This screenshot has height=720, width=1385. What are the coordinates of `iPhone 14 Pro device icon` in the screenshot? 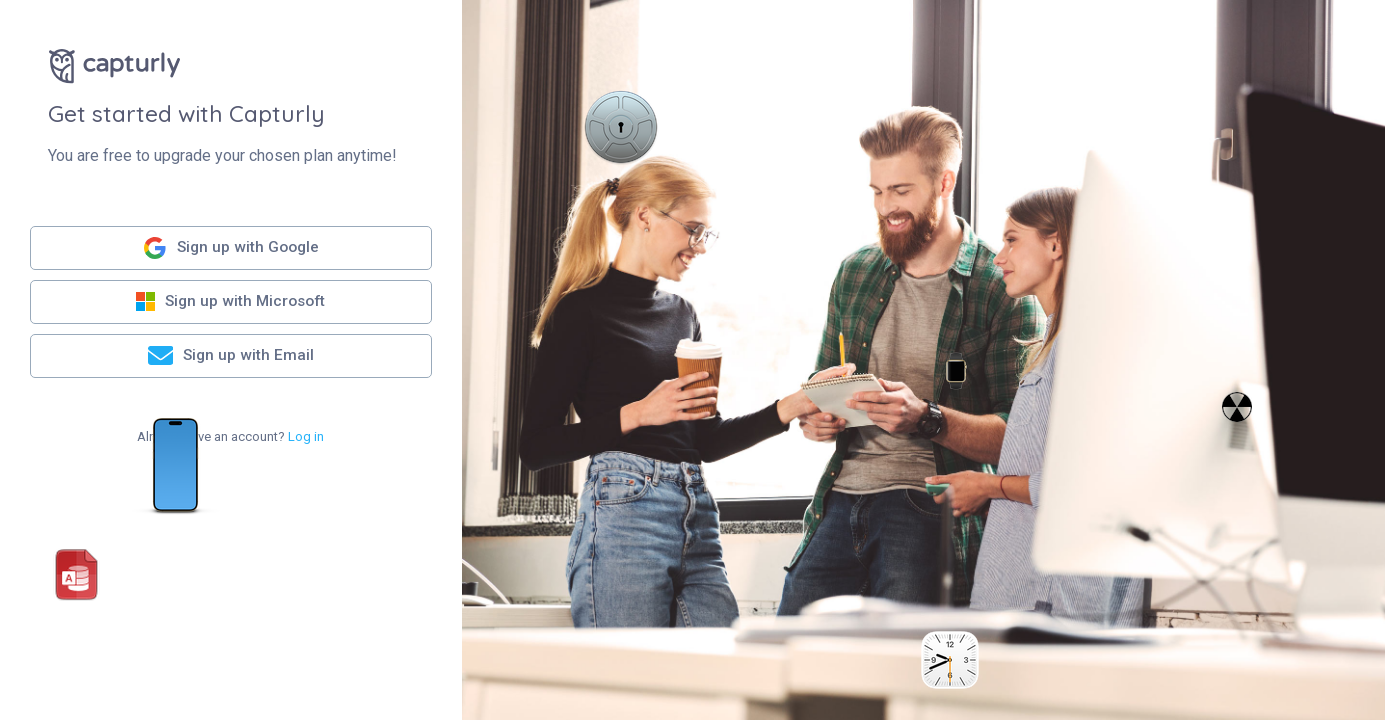 It's located at (175, 466).